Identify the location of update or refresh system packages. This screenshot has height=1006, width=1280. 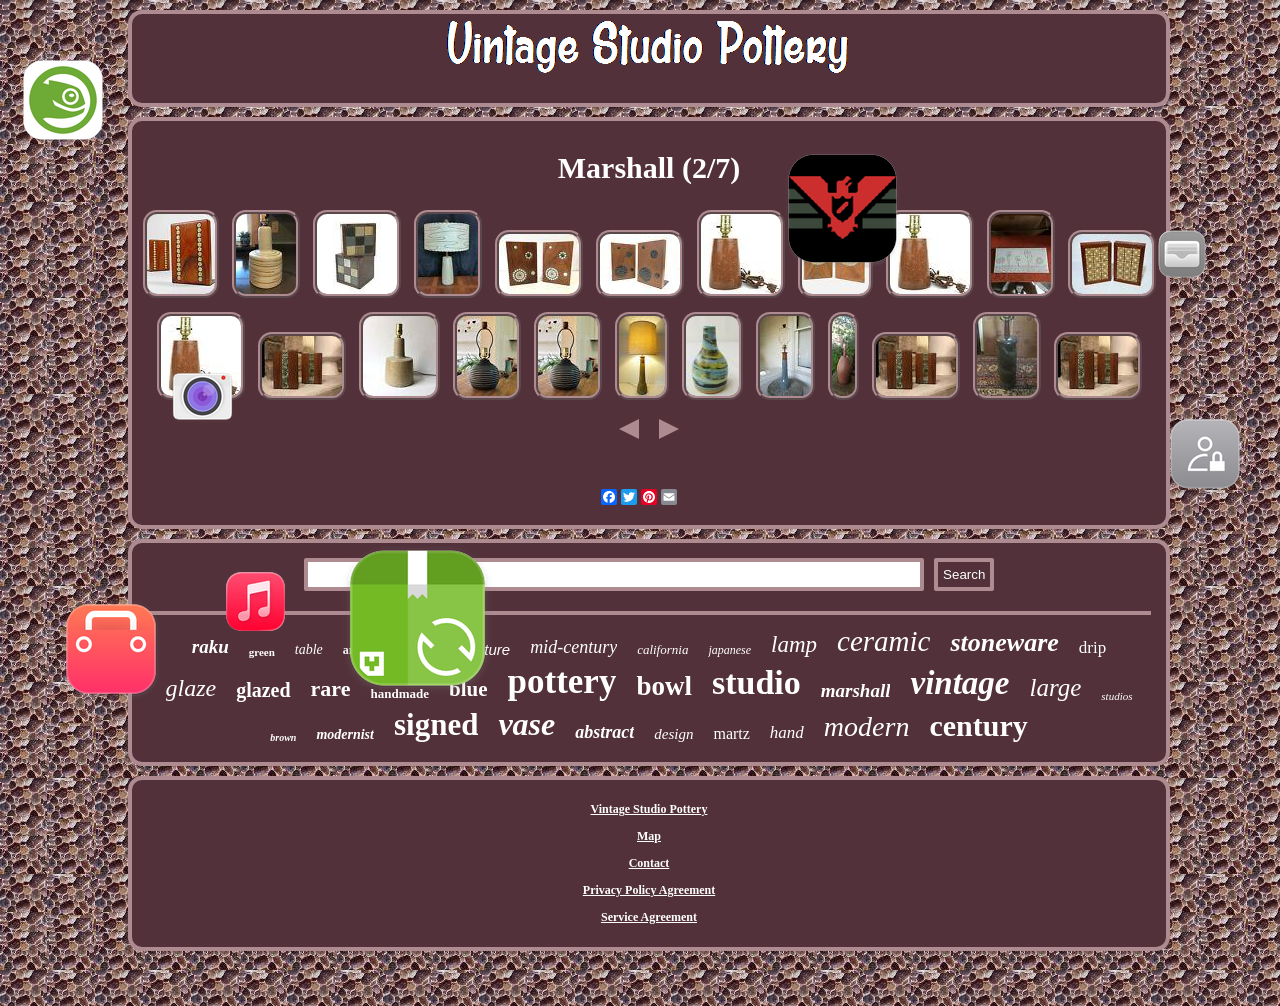
(417, 620).